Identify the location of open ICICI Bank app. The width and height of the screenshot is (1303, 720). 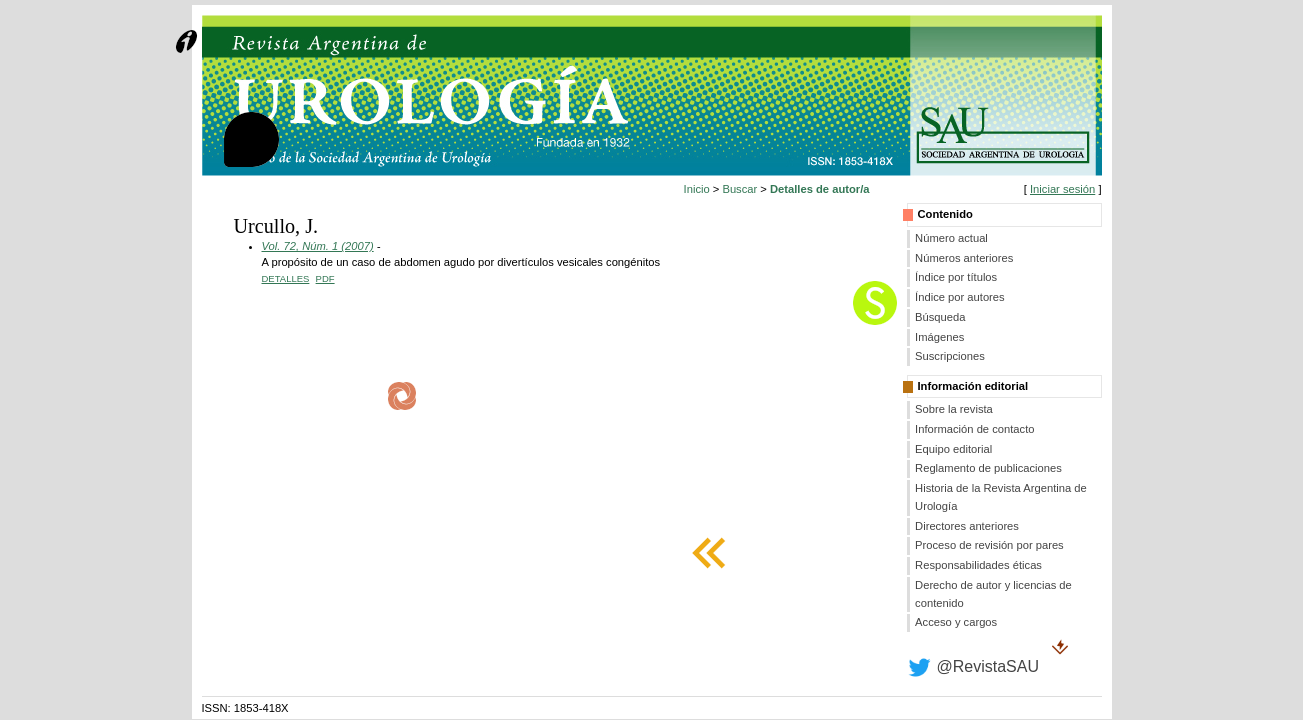
(186, 41).